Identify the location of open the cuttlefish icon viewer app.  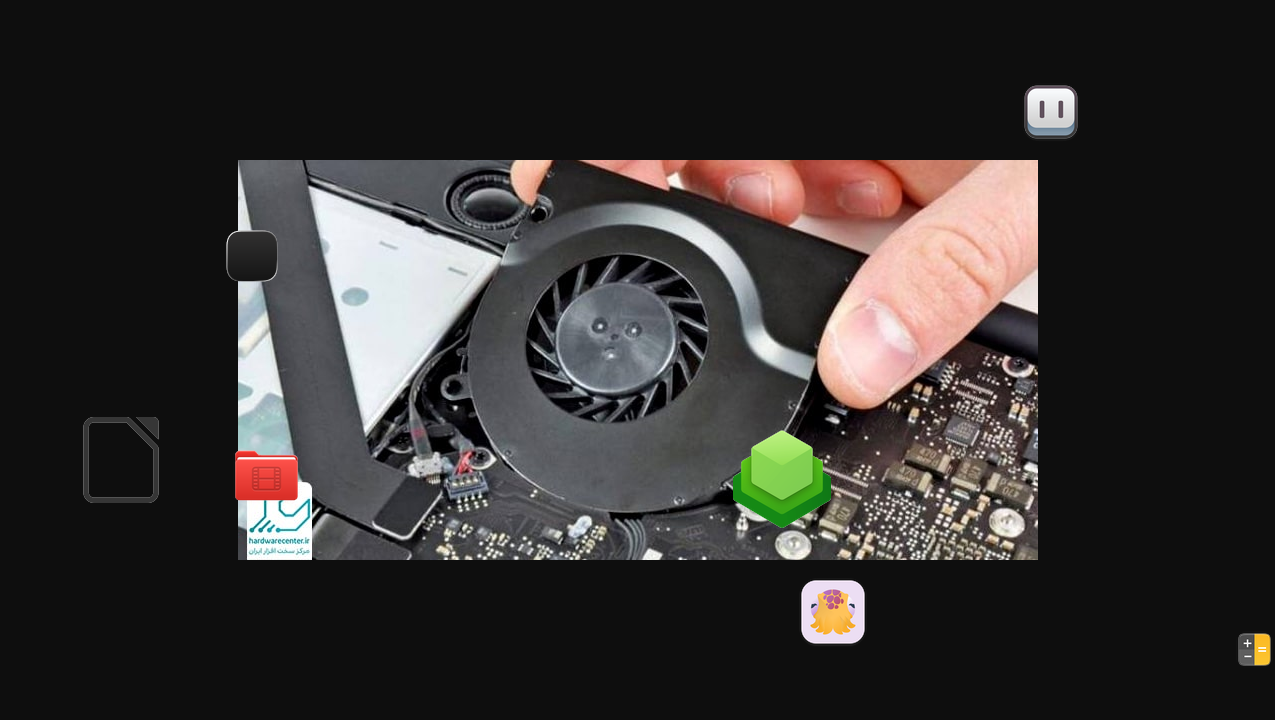
(833, 612).